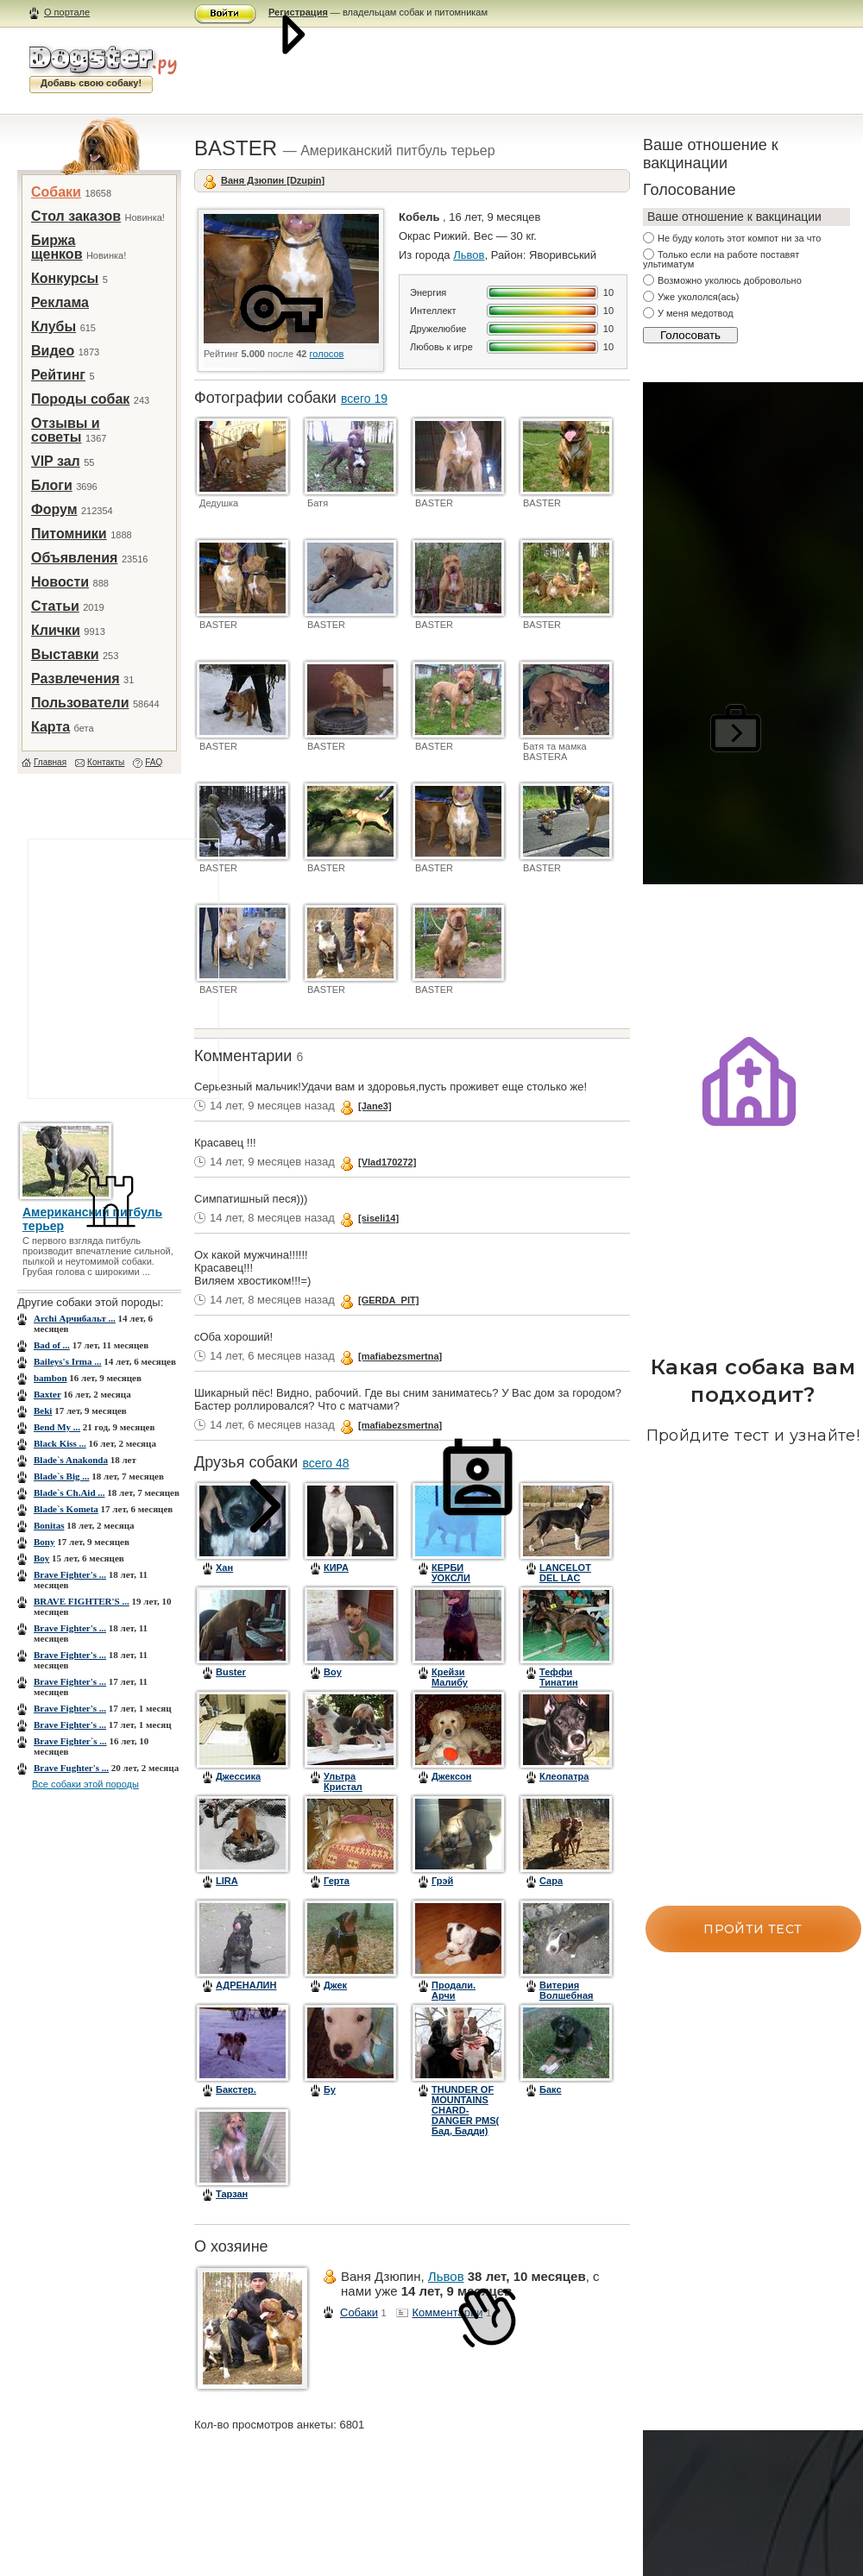 The height and width of the screenshot is (2576, 863). I want to click on view contact calendar or schedule, so click(477, 1480).